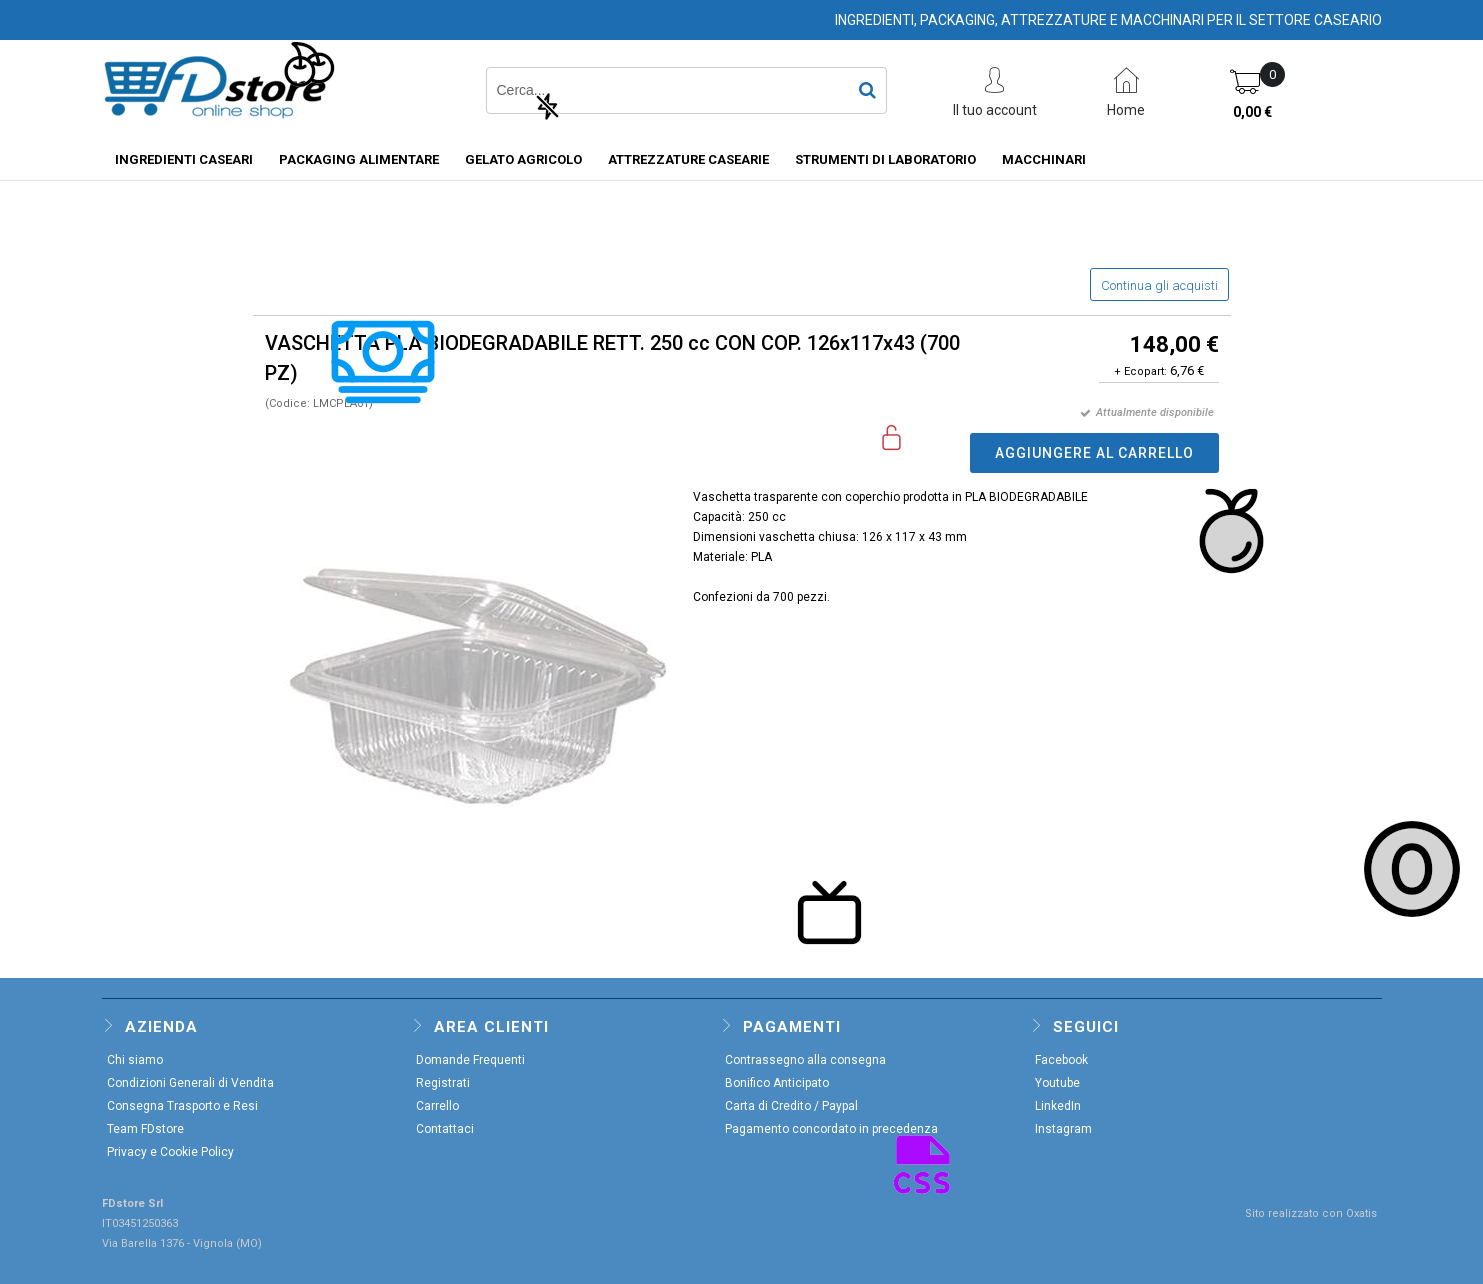 The height and width of the screenshot is (1284, 1483). What do you see at coordinates (829, 912) in the screenshot?
I see `access tv or video streaming content` at bounding box center [829, 912].